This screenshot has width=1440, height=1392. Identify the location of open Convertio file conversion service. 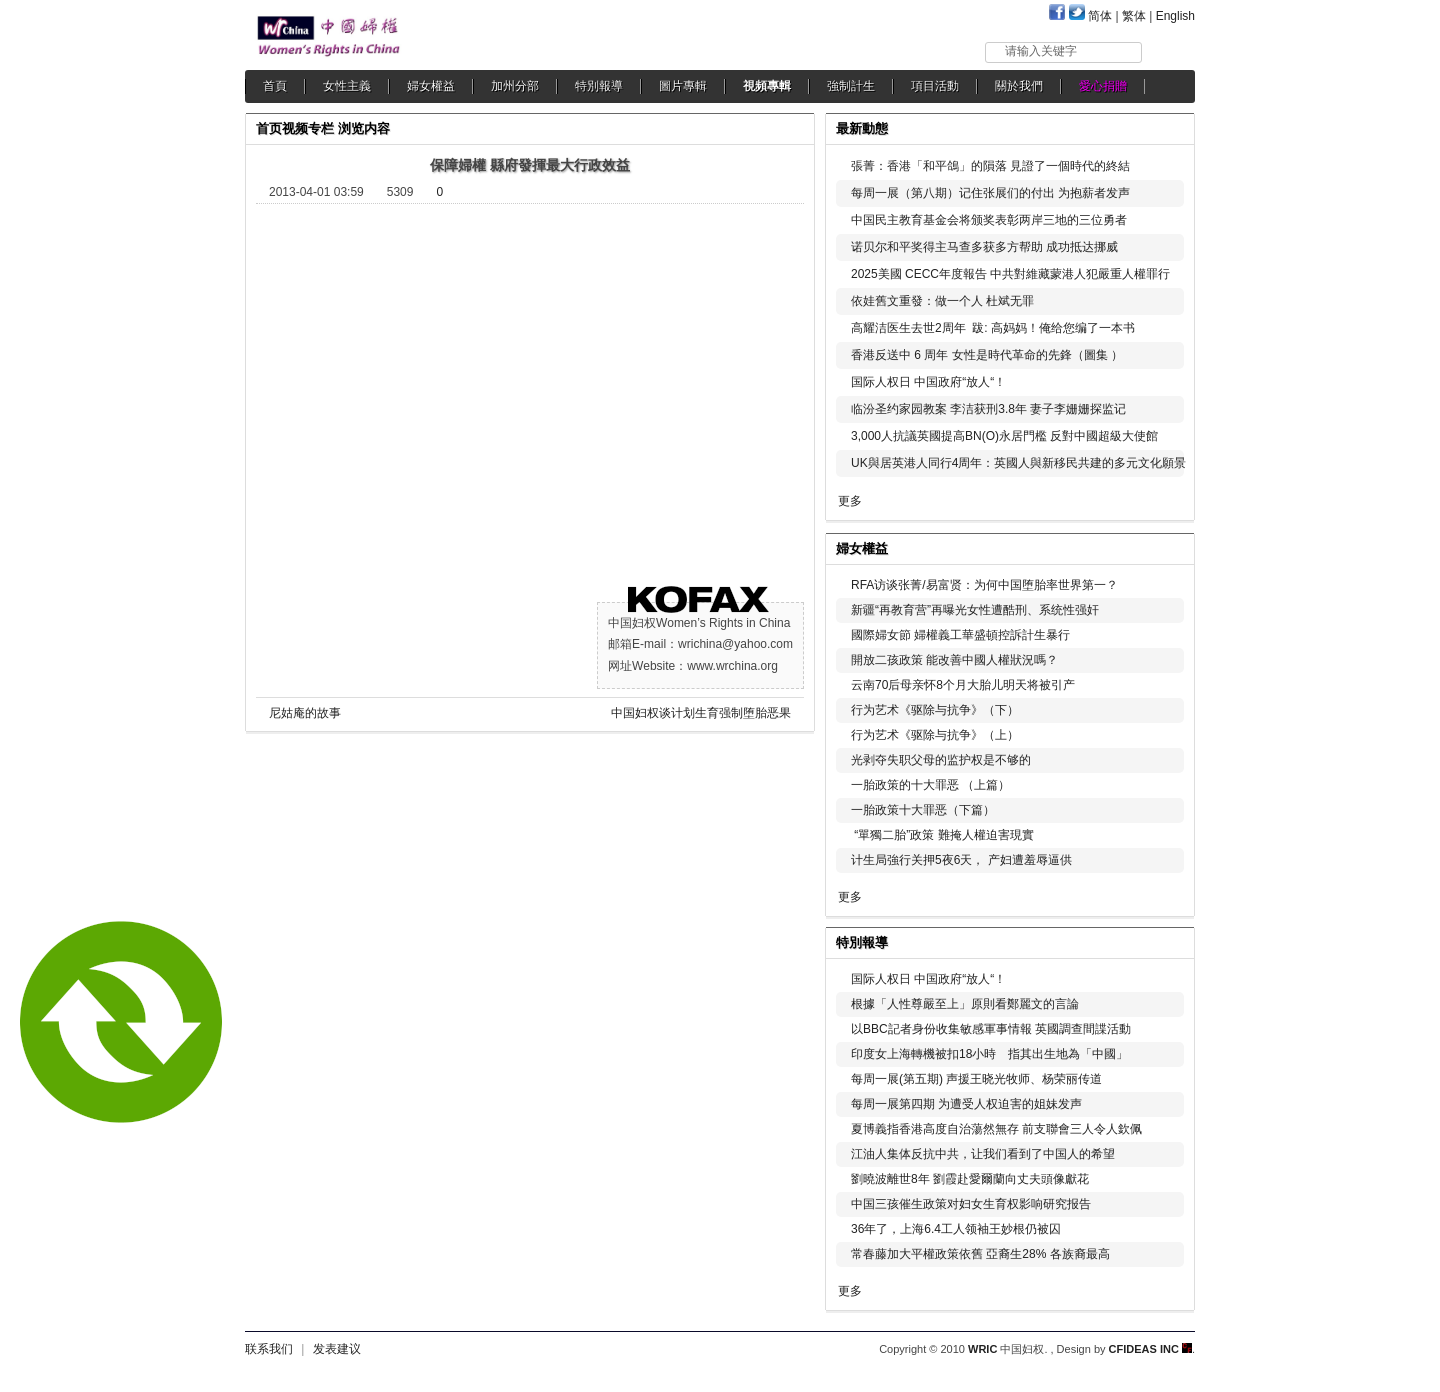
(121, 1022).